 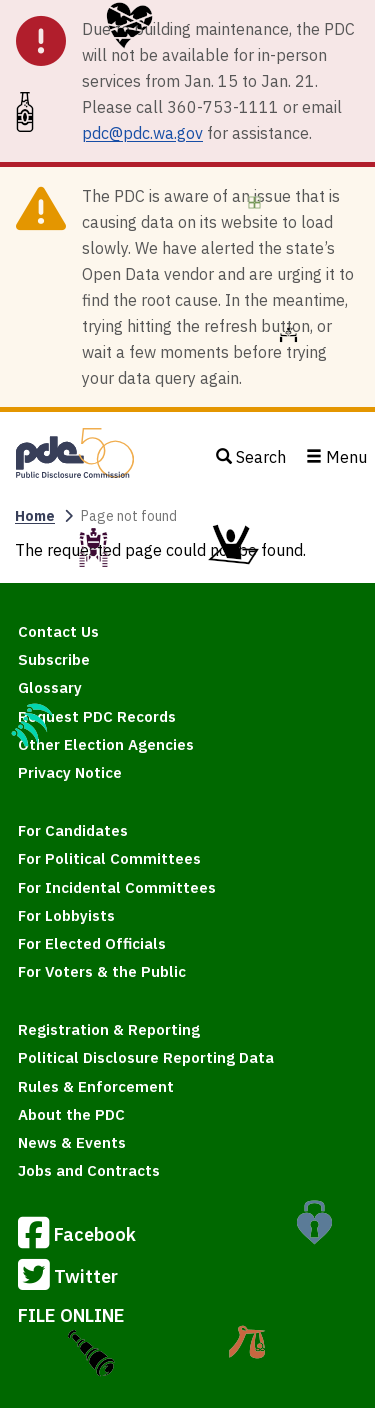 What do you see at coordinates (288, 333) in the screenshot?
I see `flexibility or stretching exercise option` at bounding box center [288, 333].